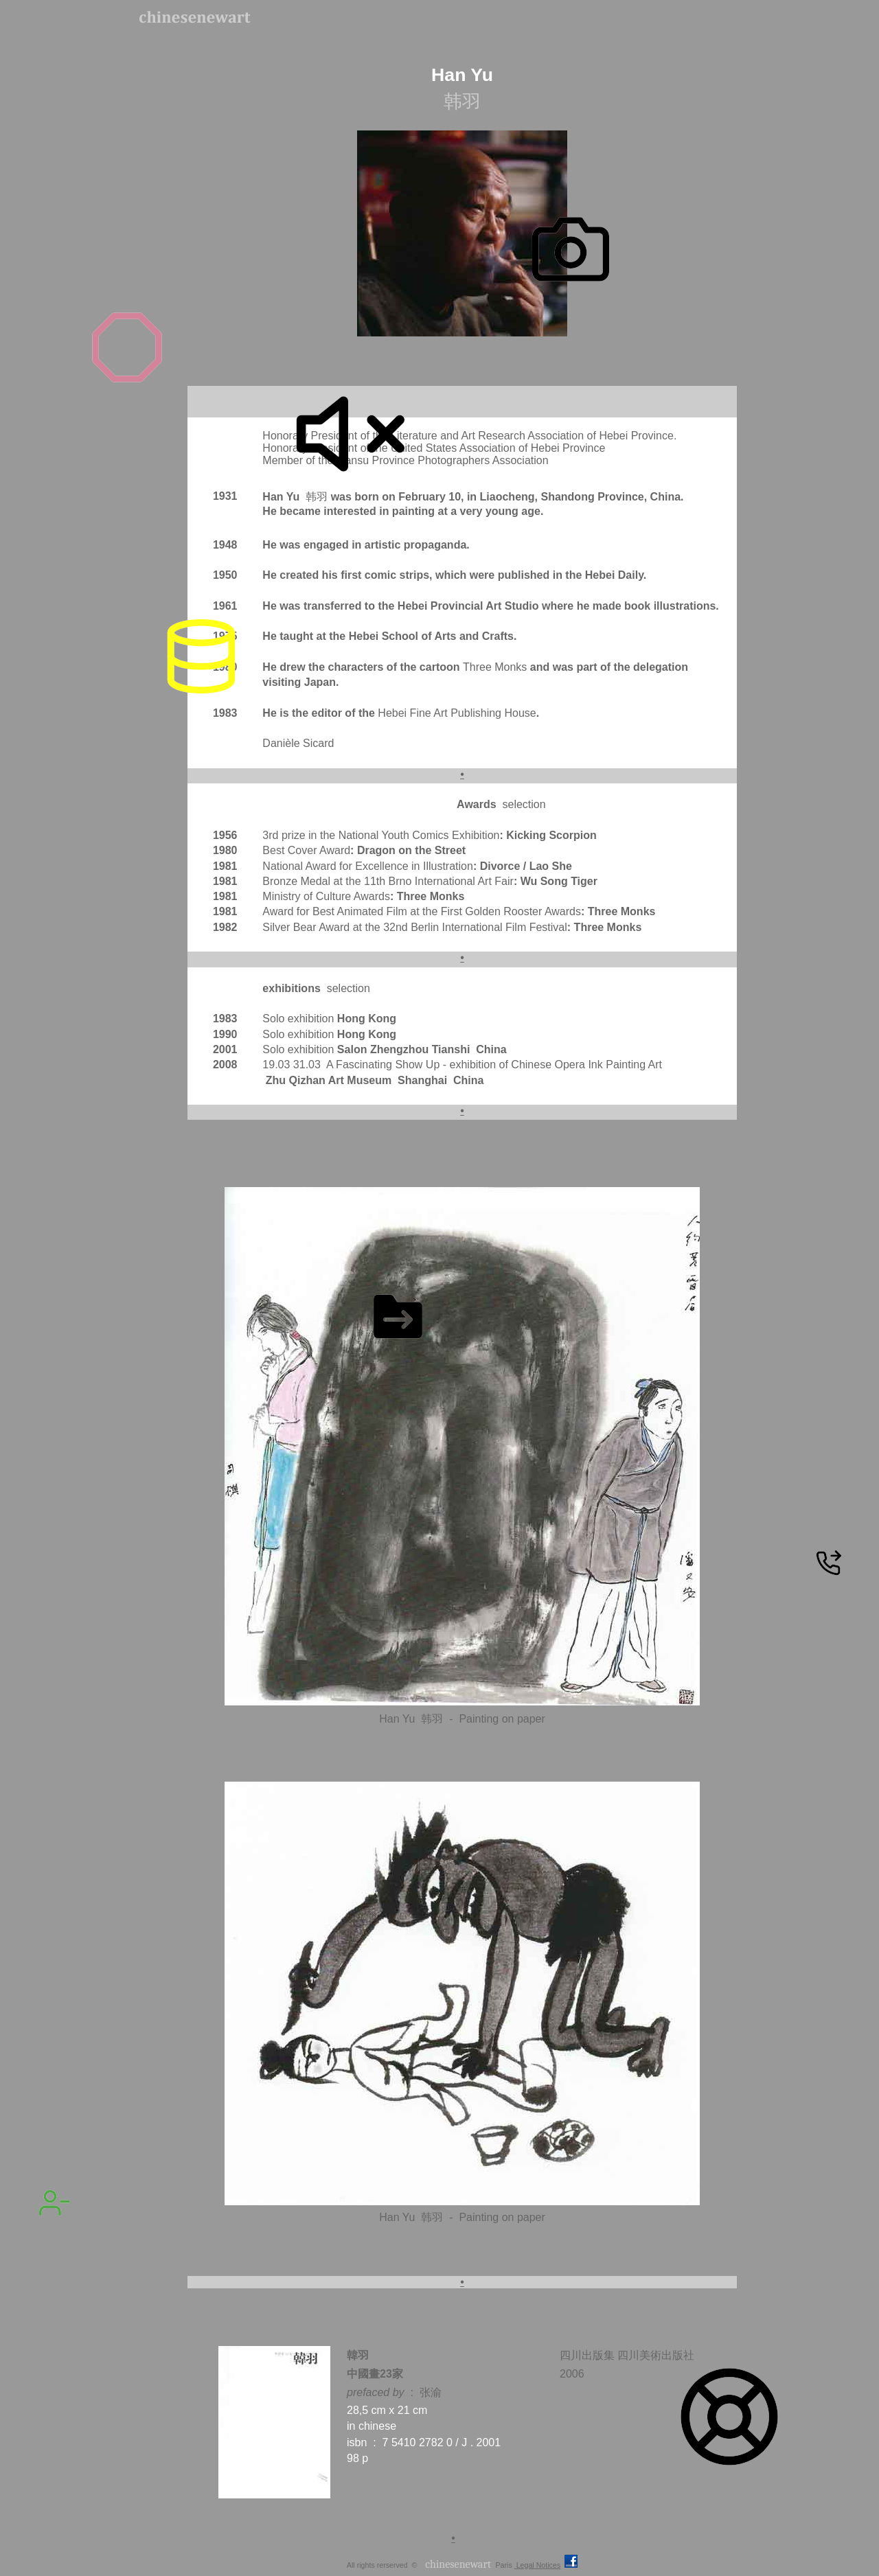 The height and width of the screenshot is (2576, 879). I want to click on remove a user or contact, so click(54, 2203).